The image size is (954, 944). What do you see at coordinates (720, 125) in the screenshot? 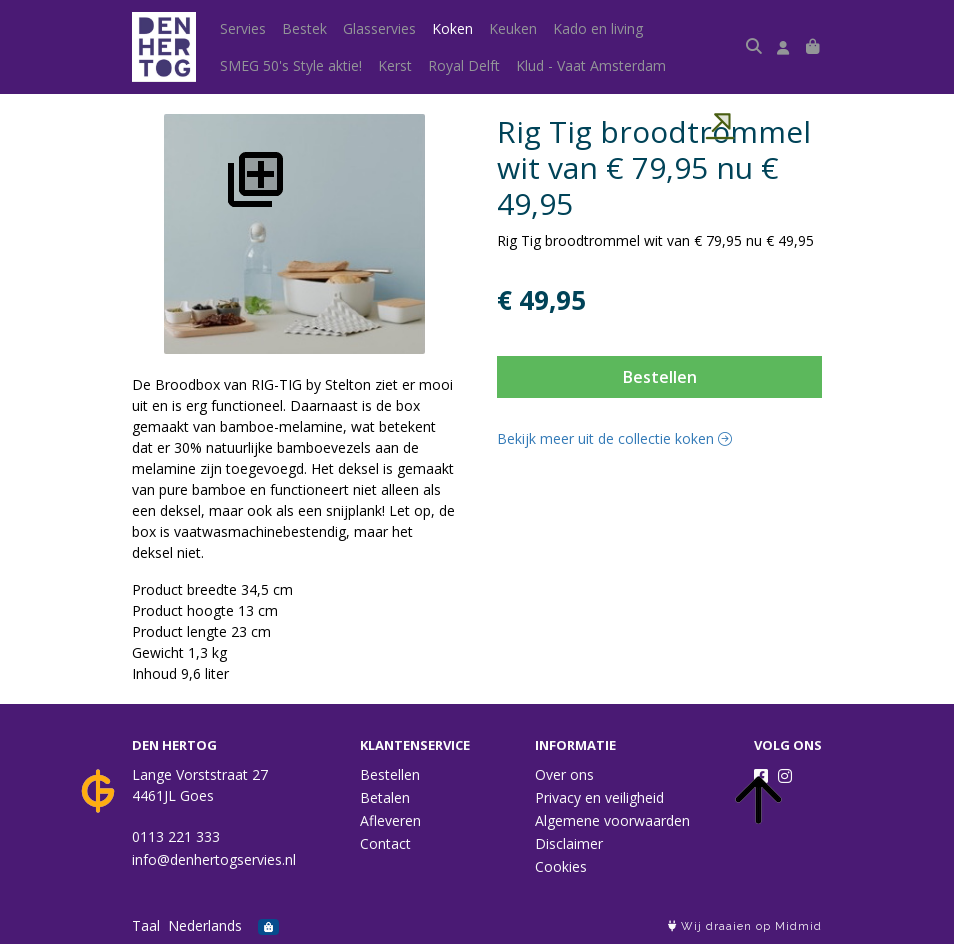
I see `open link in new window or tab` at bounding box center [720, 125].